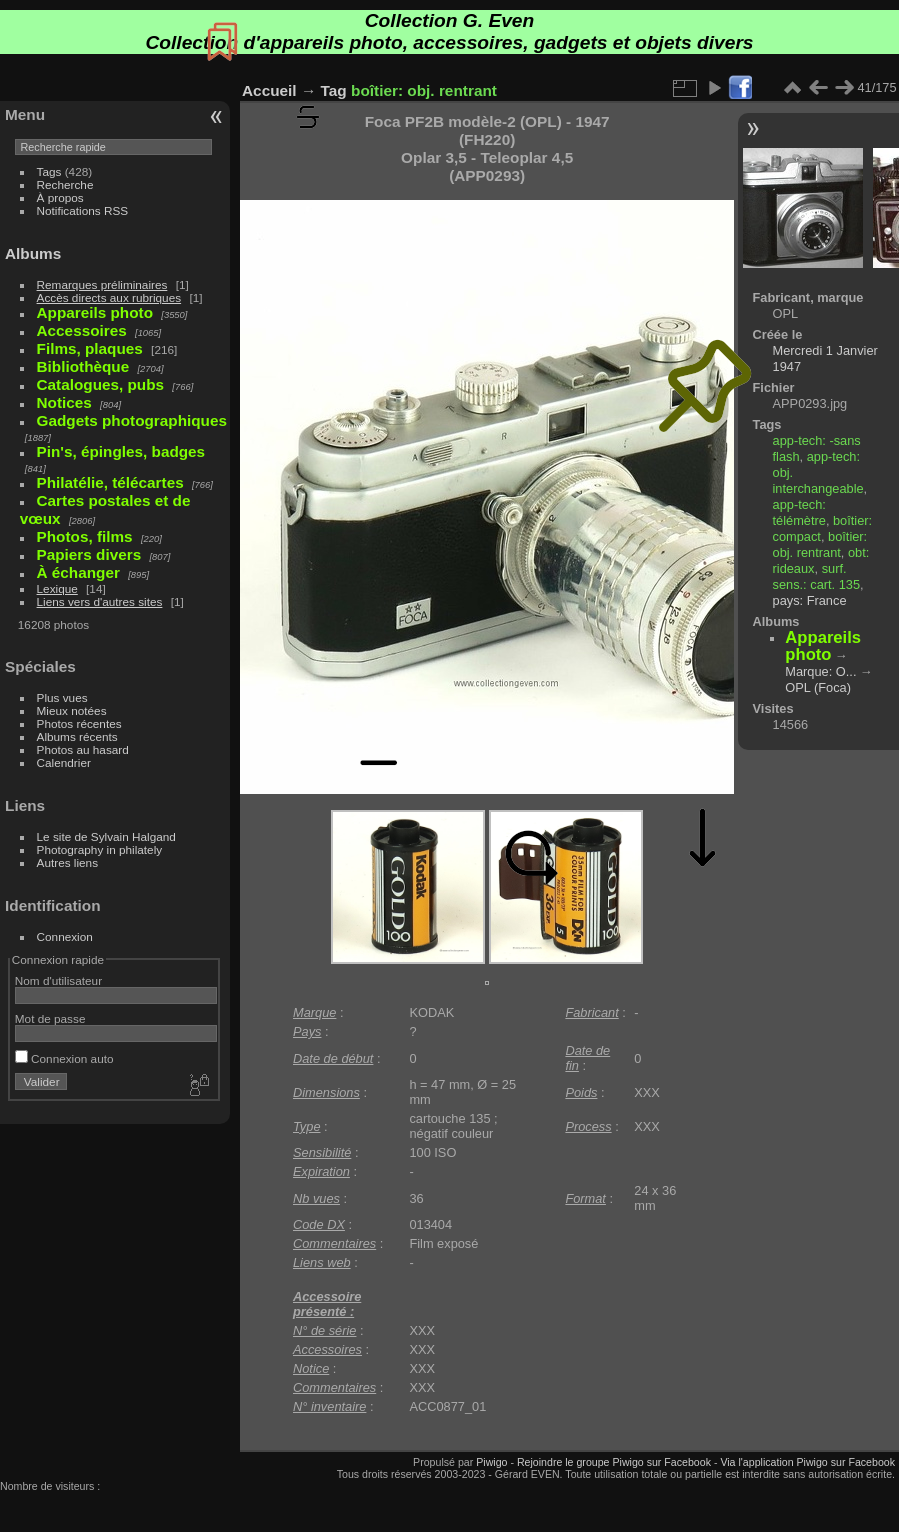 Image resolution: width=899 pixels, height=1532 pixels. I want to click on repeat or iterate through items, so click(531, 856).